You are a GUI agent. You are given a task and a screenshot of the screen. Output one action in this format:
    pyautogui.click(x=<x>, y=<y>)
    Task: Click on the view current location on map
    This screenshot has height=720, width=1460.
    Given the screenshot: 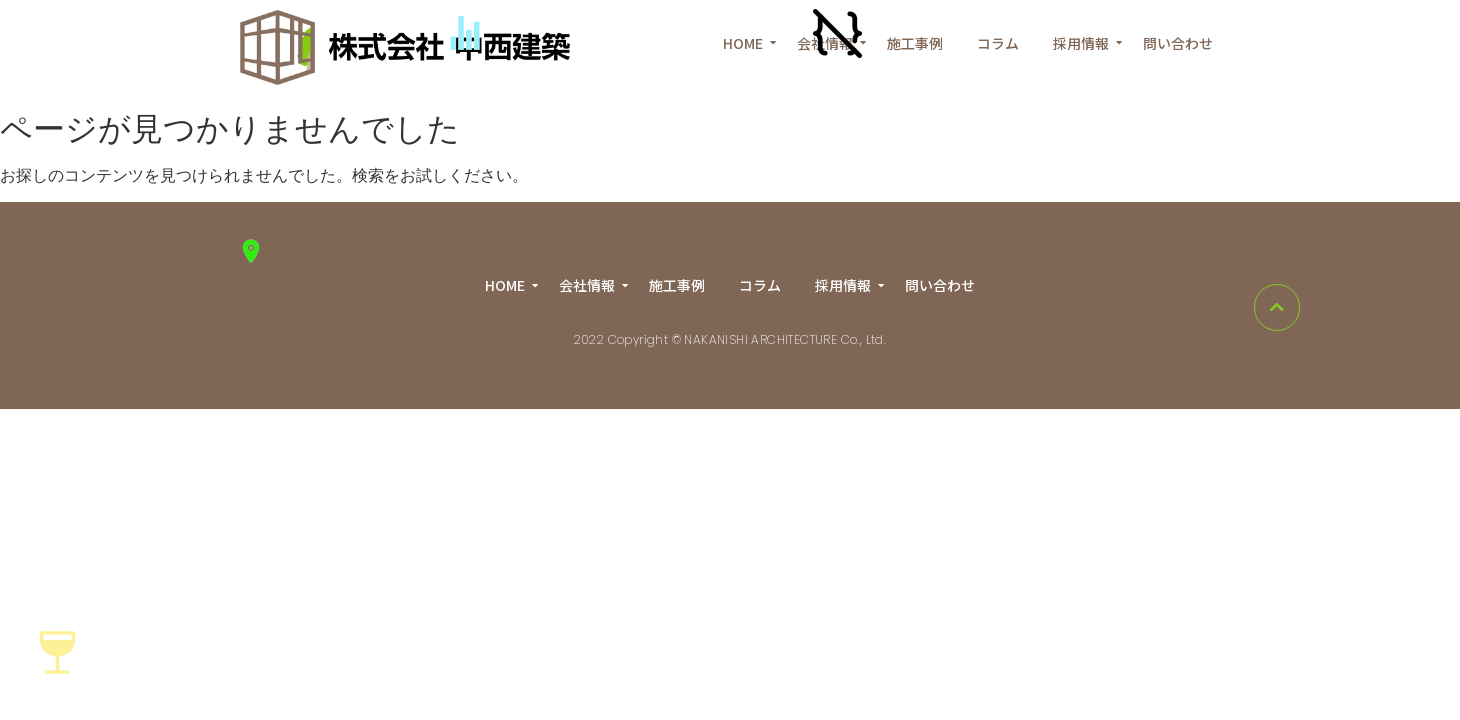 What is the action you would take?
    pyautogui.click(x=251, y=251)
    